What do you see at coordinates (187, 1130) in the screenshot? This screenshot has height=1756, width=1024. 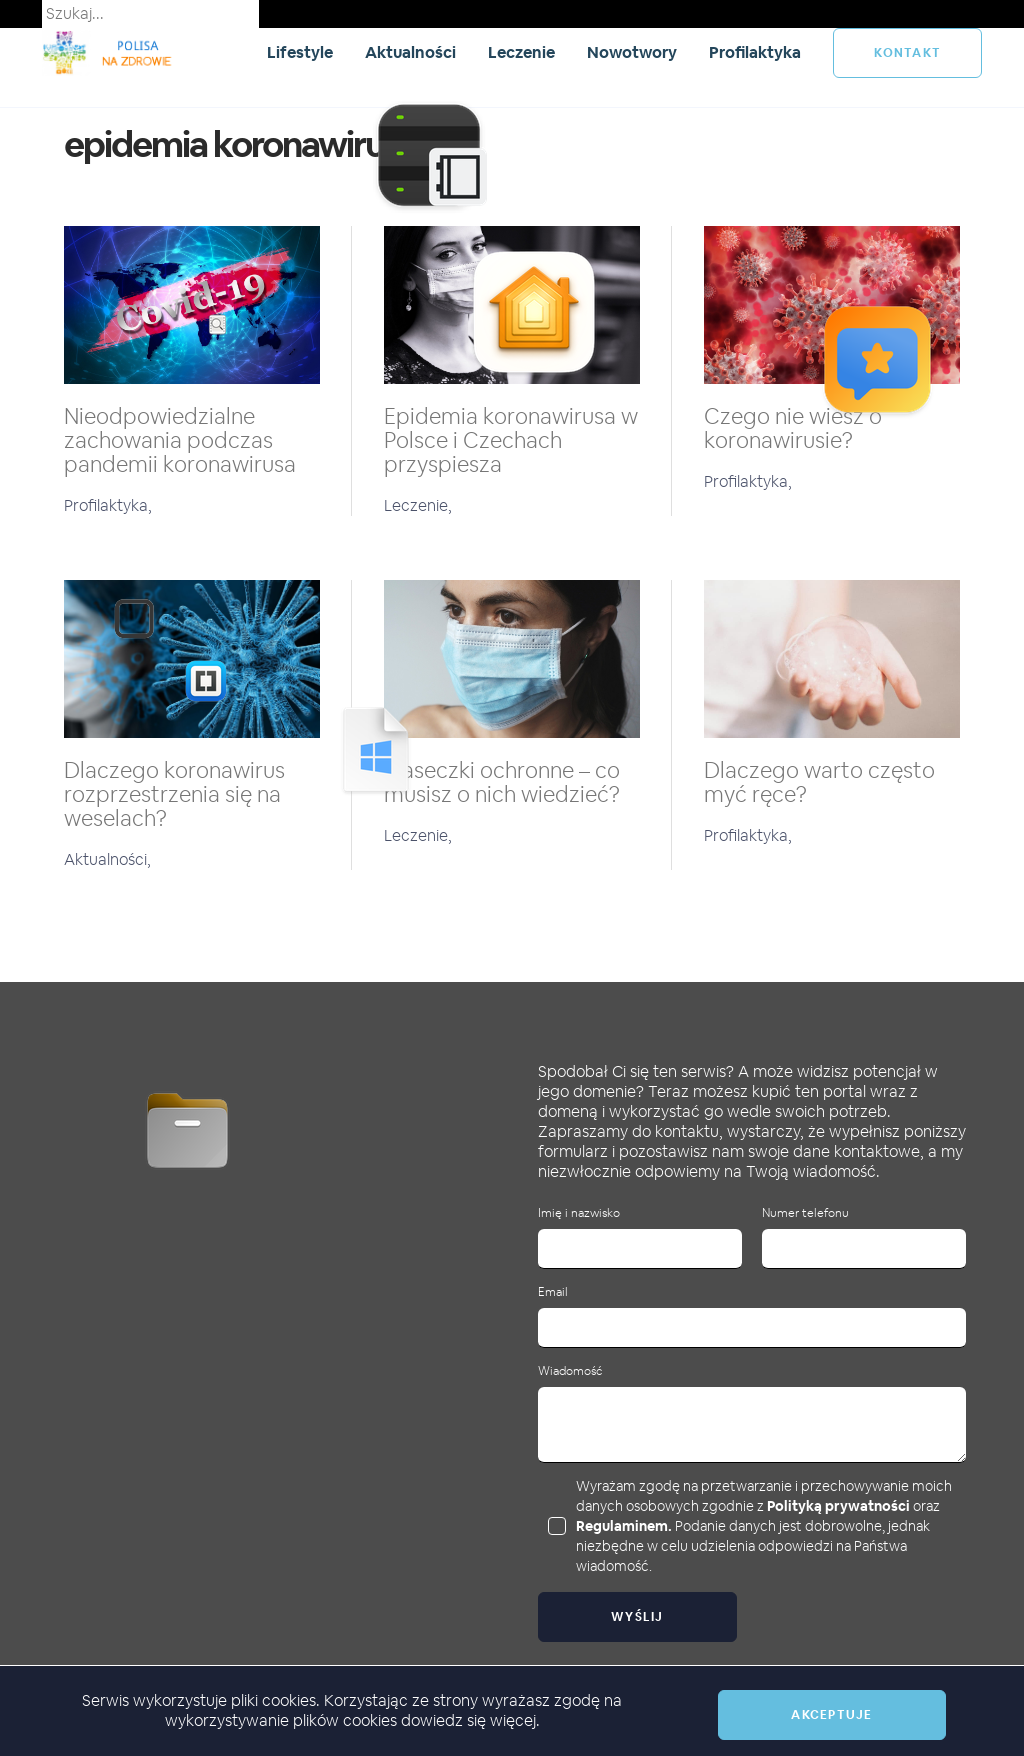 I see `open file manager application` at bounding box center [187, 1130].